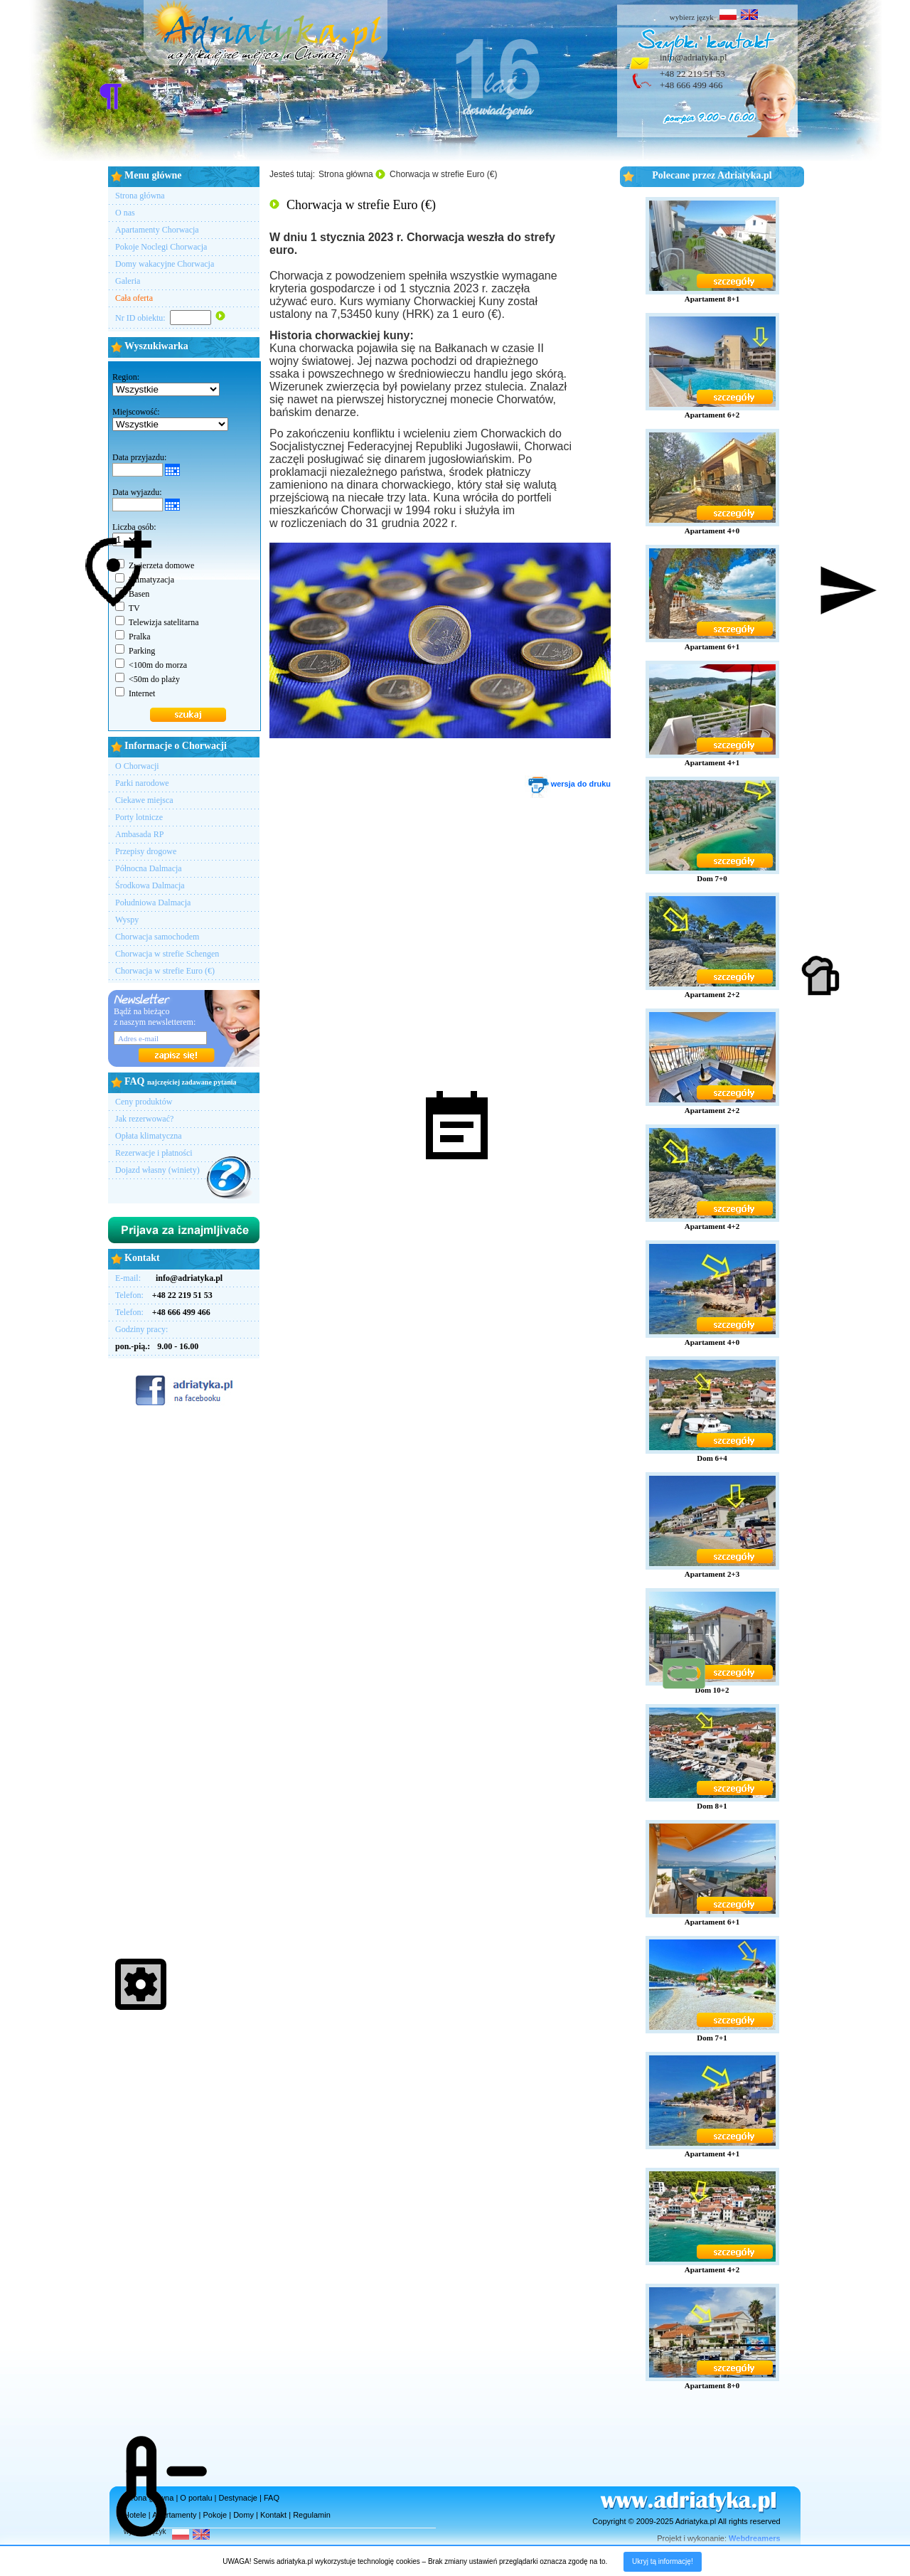  Describe the element at coordinates (820, 976) in the screenshot. I see `find nearby sports bars or pubs` at that location.